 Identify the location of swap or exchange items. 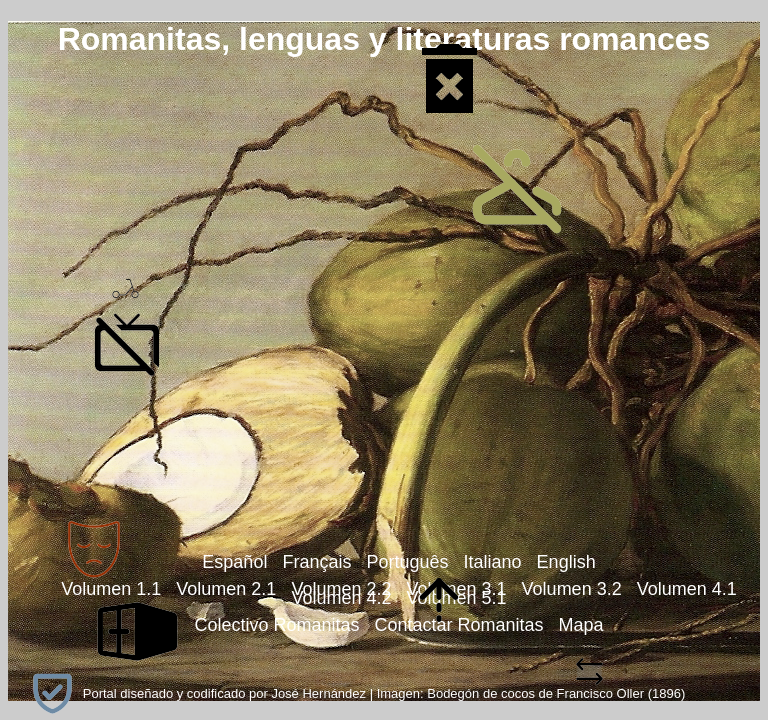
(589, 671).